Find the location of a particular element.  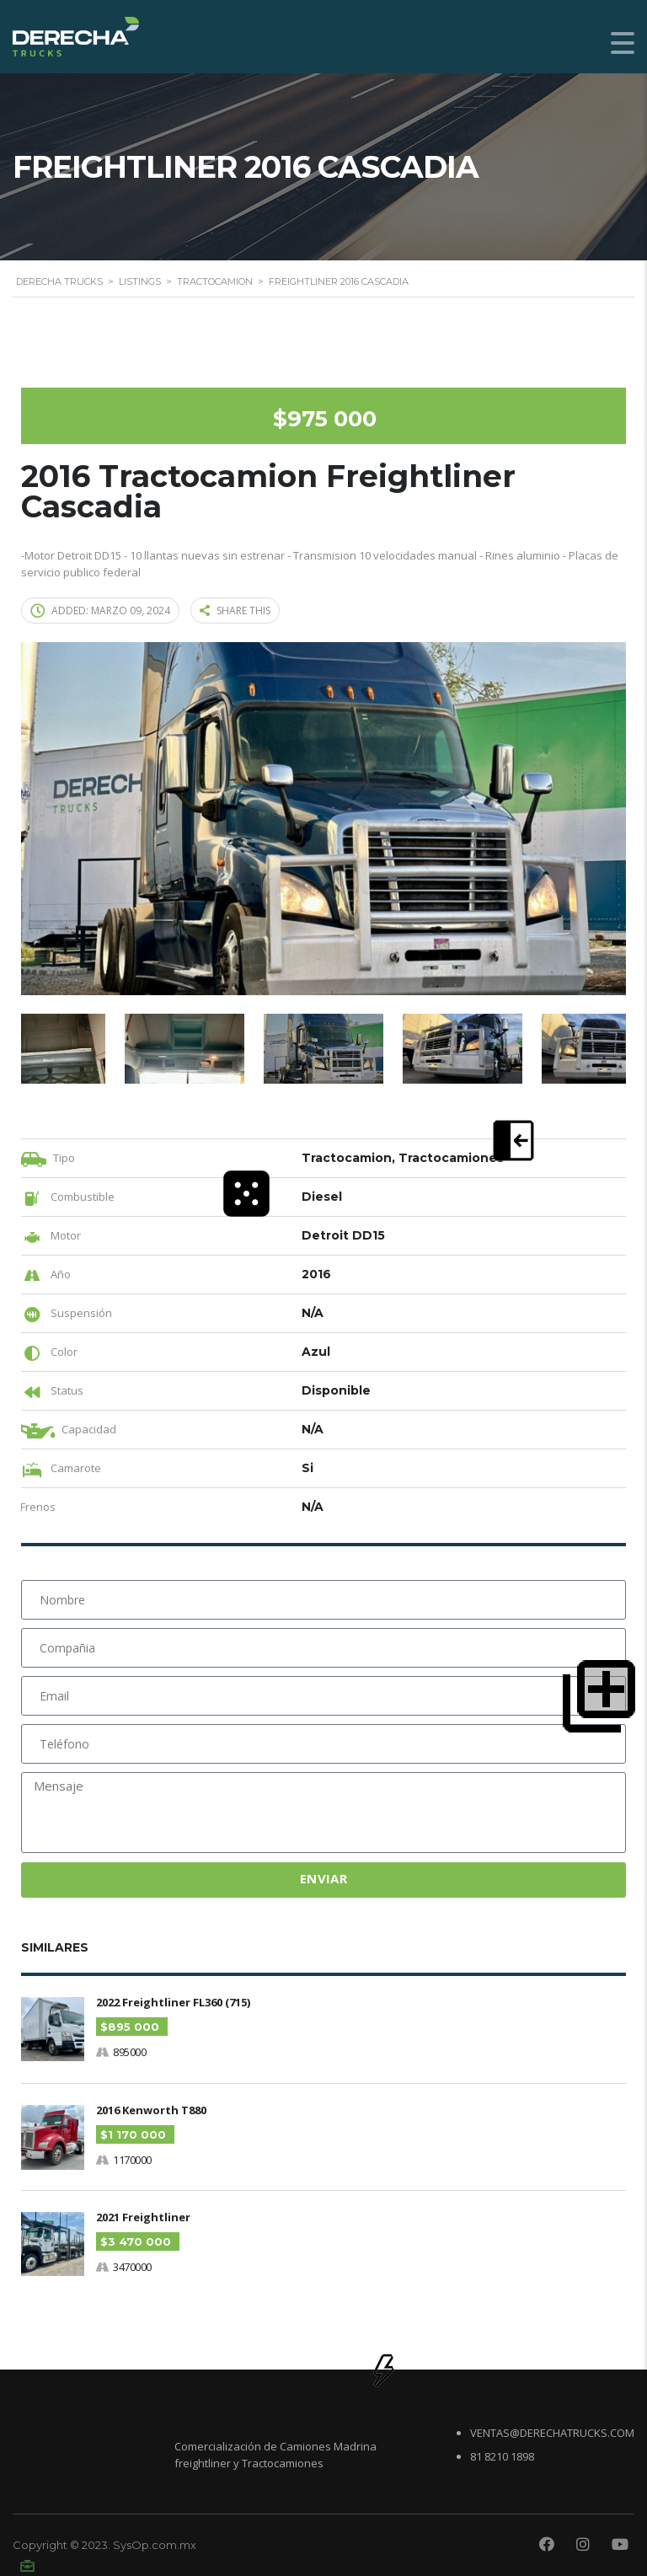

indicates an event or event handler in code is located at coordinates (382, 2370).